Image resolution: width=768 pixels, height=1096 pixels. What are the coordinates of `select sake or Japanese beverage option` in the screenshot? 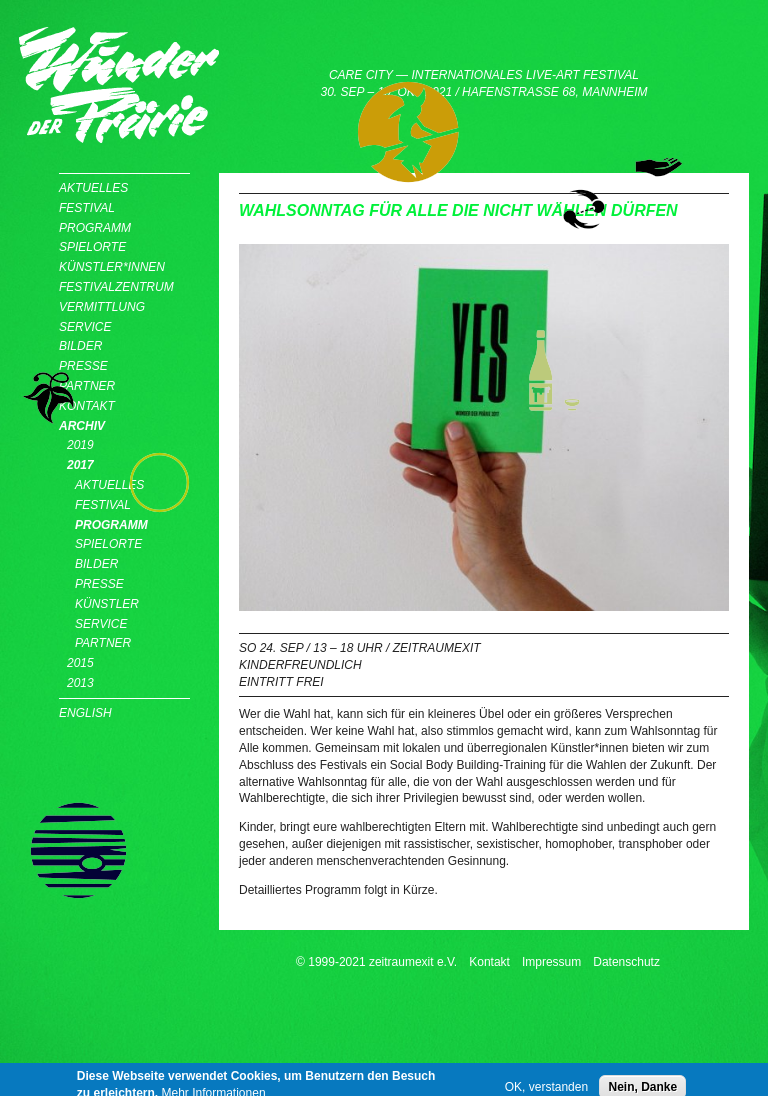 It's located at (554, 370).